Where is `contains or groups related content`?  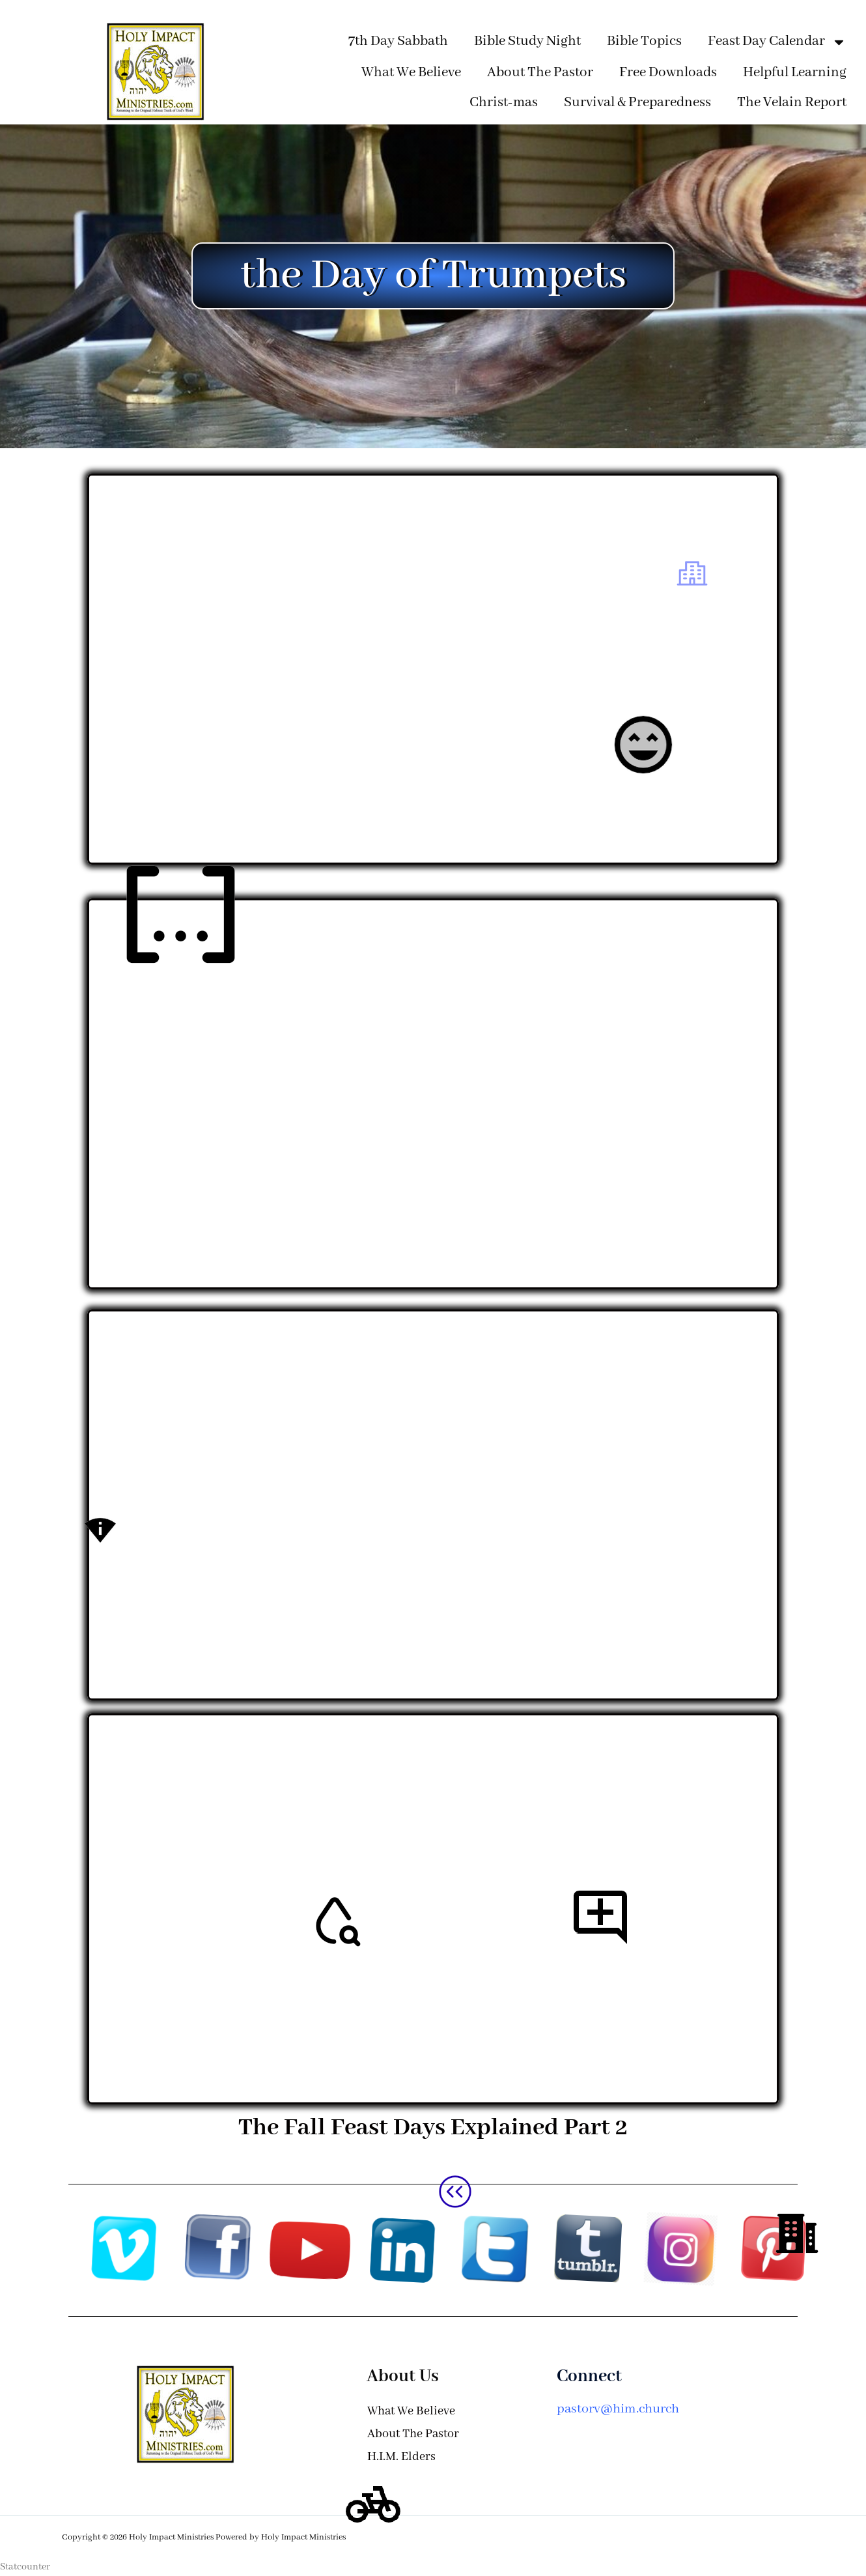 contains or groups related content is located at coordinates (180, 914).